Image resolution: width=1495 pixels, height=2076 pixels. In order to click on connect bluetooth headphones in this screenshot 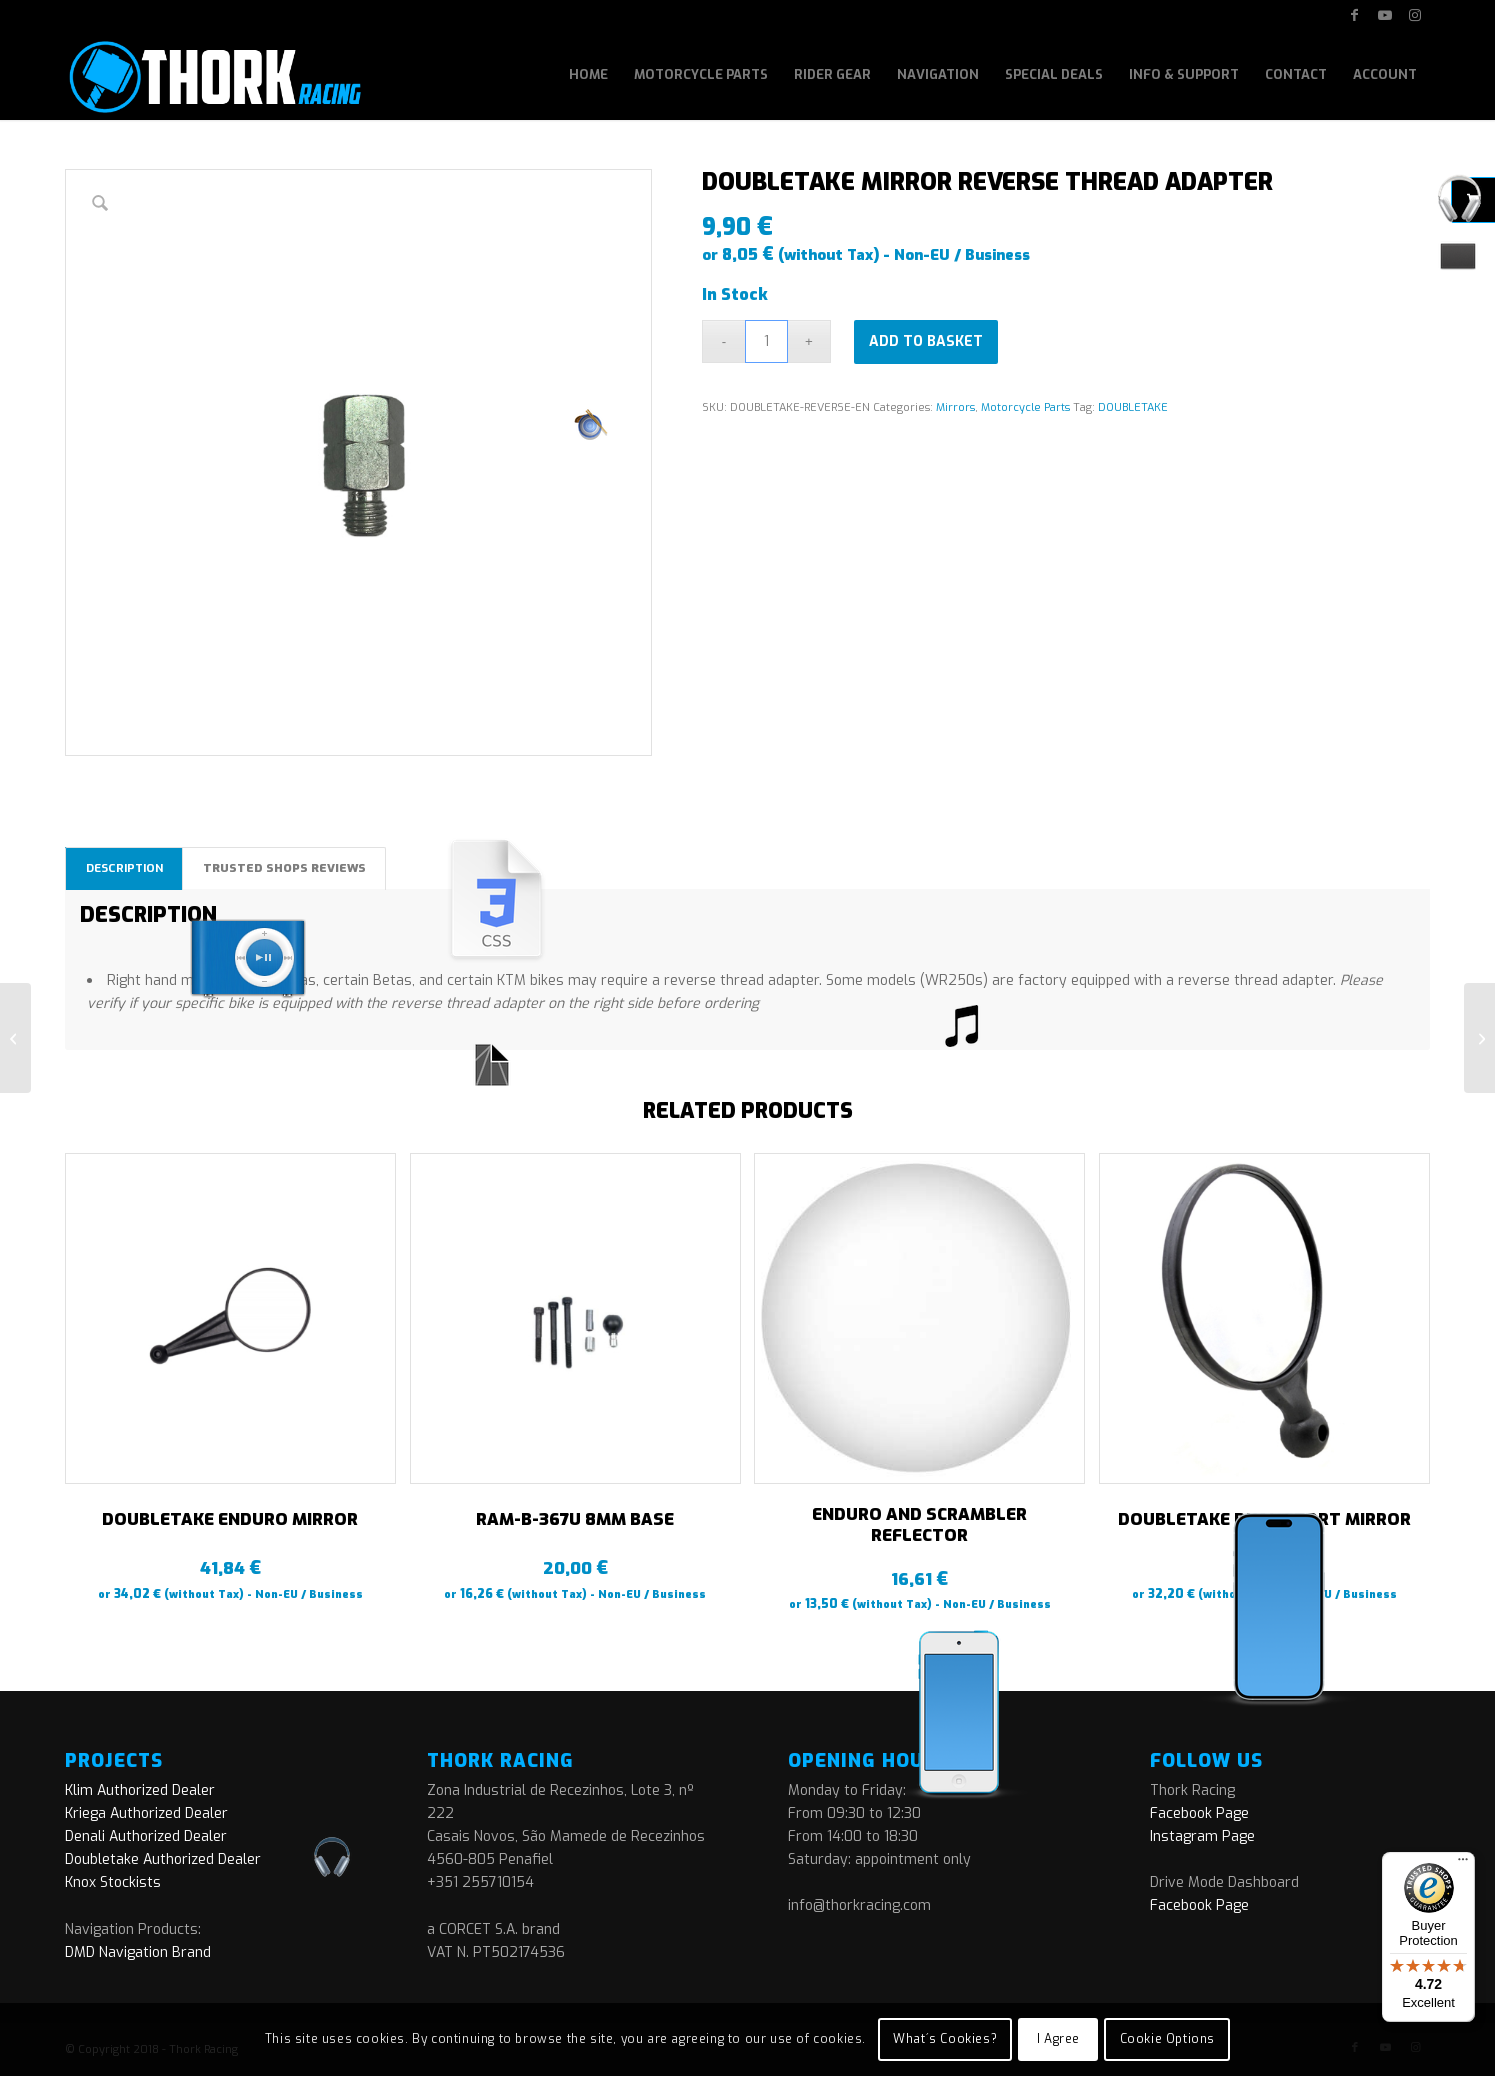, I will do `click(1459, 198)`.